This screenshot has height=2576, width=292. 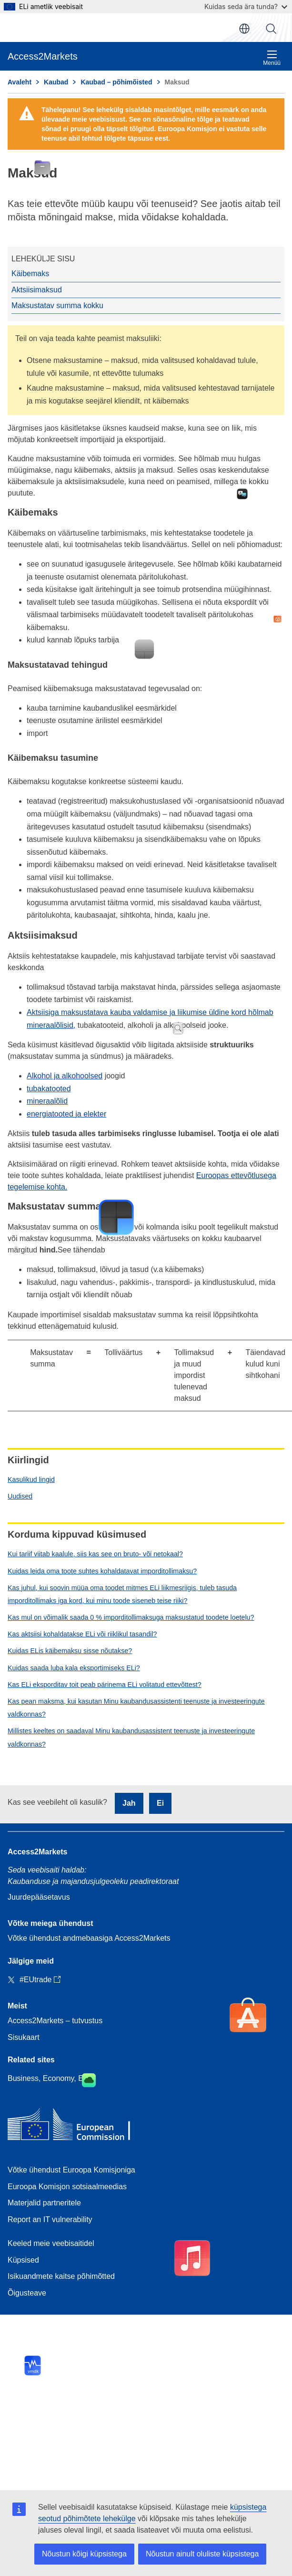 What do you see at coordinates (242, 494) in the screenshot?
I see `open the translate app` at bounding box center [242, 494].